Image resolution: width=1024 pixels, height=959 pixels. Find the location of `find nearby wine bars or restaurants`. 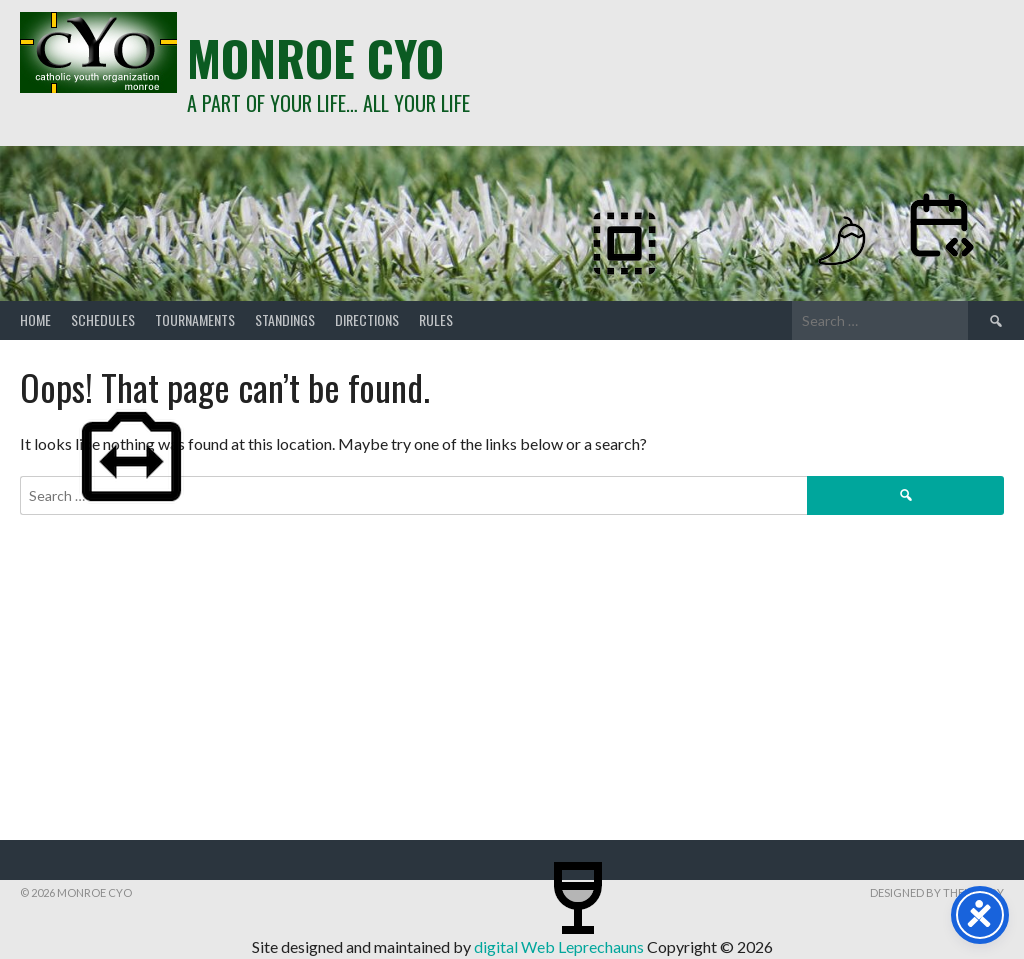

find nearby wine bars or restaurants is located at coordinates (578, 898).